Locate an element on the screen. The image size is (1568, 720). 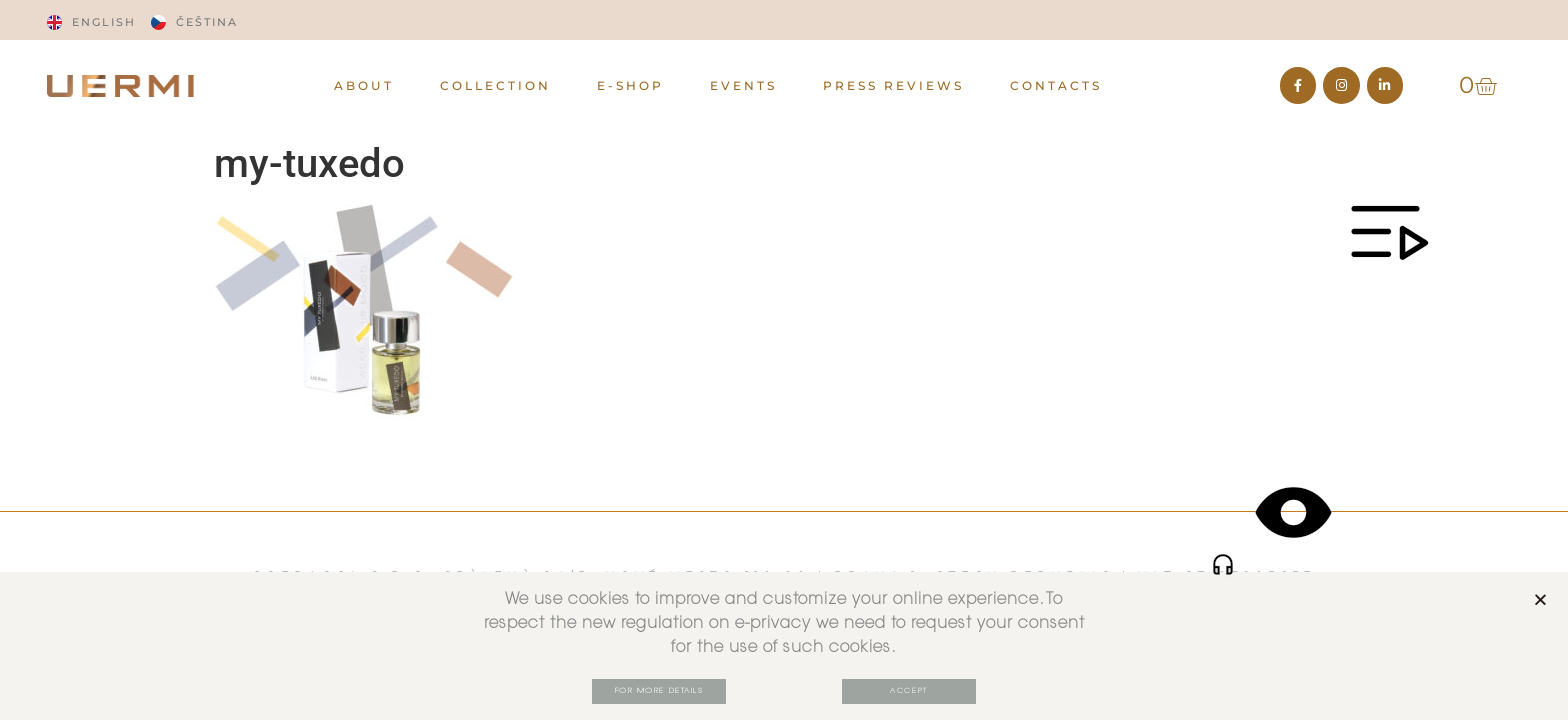
view or preview content is located at coordinates (1293, 512).